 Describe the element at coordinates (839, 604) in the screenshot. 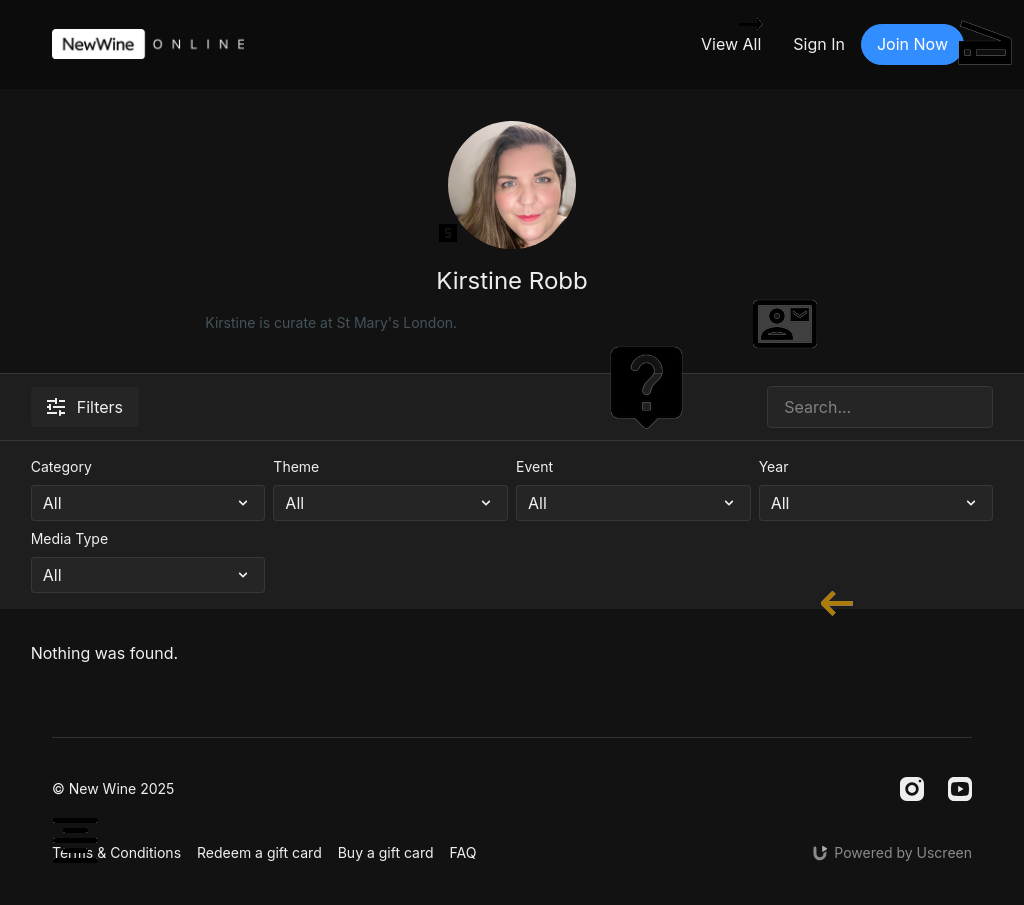

I see `go back to the previous screen` at that location.